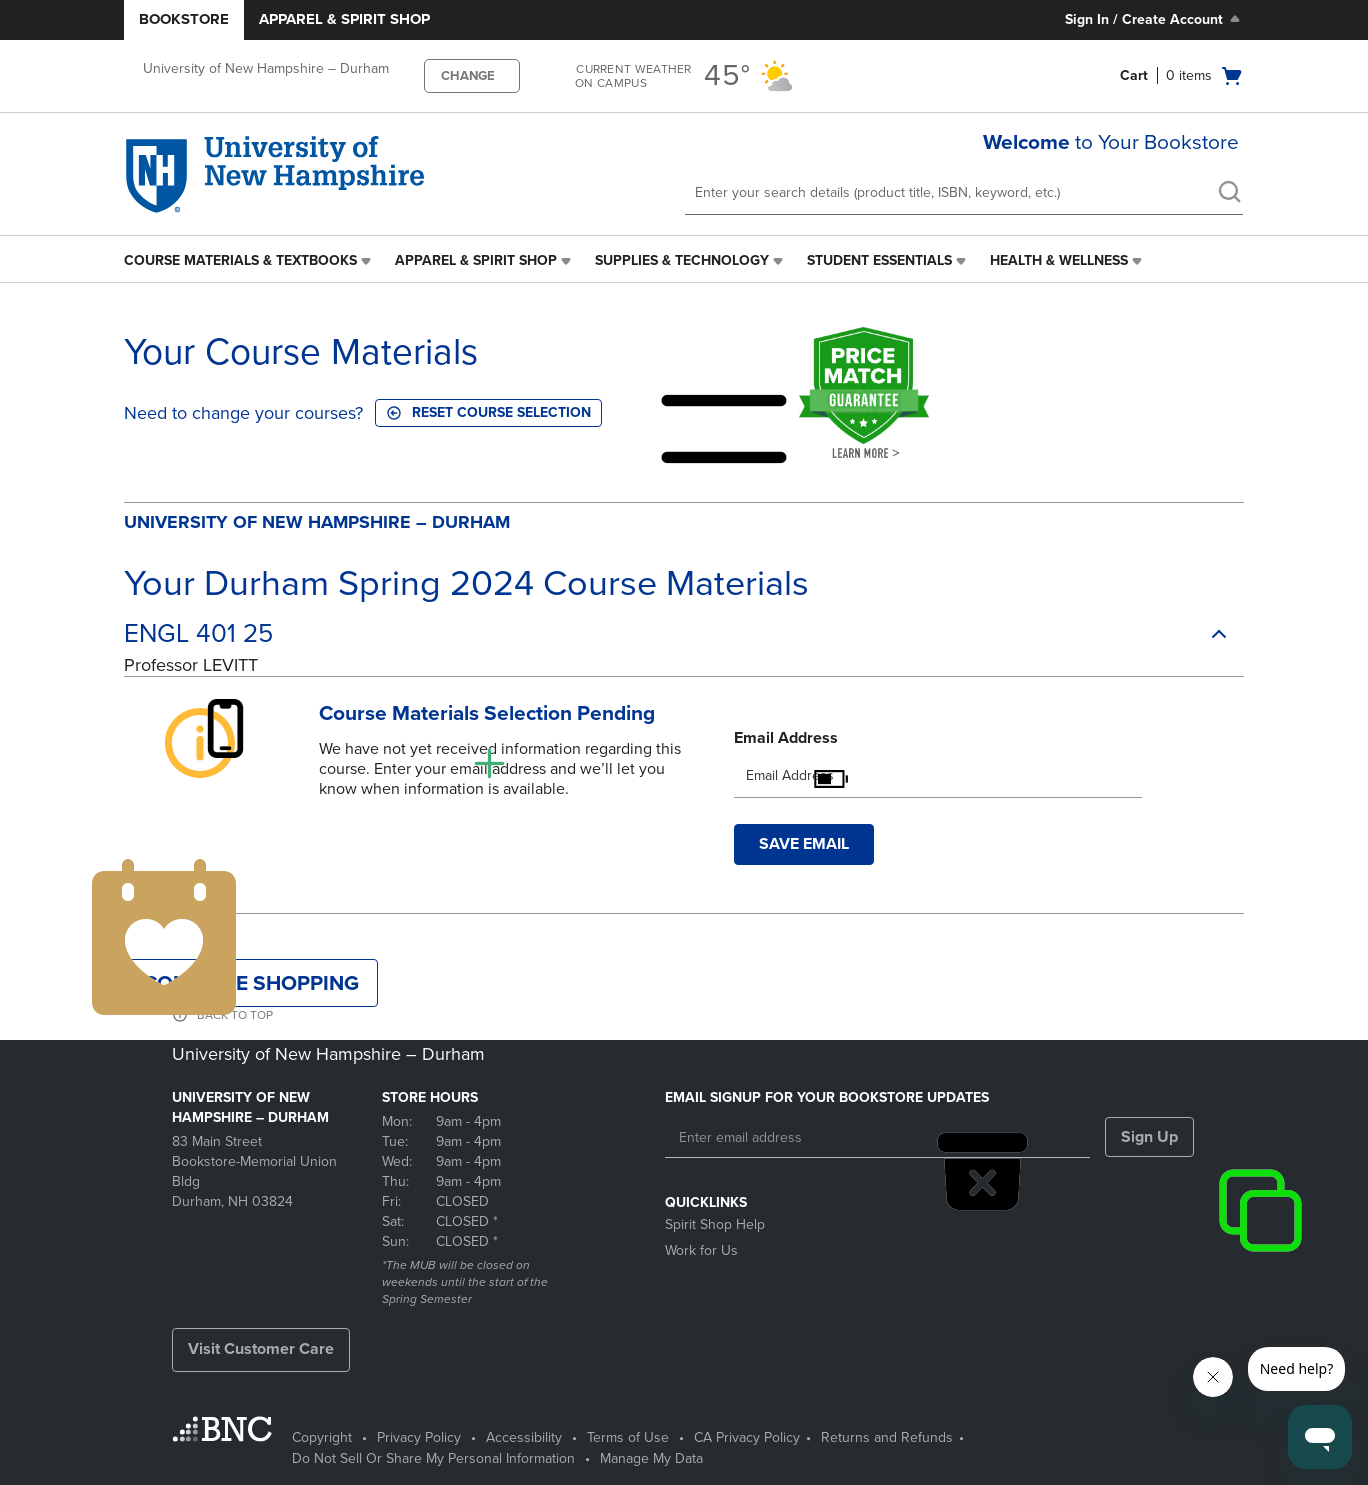  Describe the element at coordinates (831, 779) in the screenshot. I see `indicates battery is at 50% charge` at that location.